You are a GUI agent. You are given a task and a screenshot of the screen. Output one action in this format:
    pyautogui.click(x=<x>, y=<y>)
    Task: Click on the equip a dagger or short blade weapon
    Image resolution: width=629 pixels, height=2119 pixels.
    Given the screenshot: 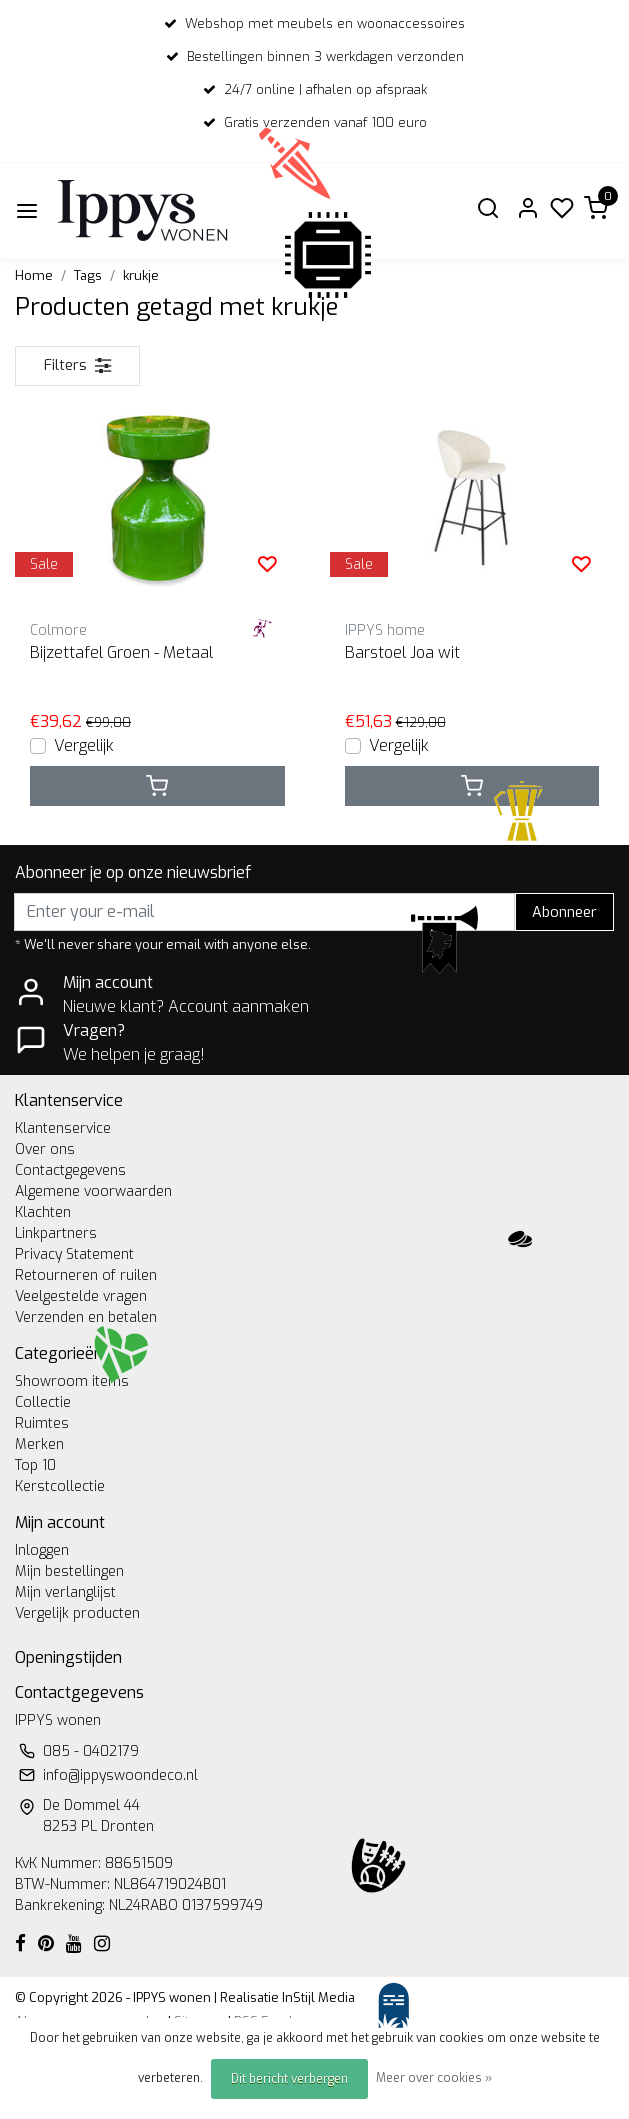 What is the action you would take?
    pyautogui.click(x=294, y=163)
    